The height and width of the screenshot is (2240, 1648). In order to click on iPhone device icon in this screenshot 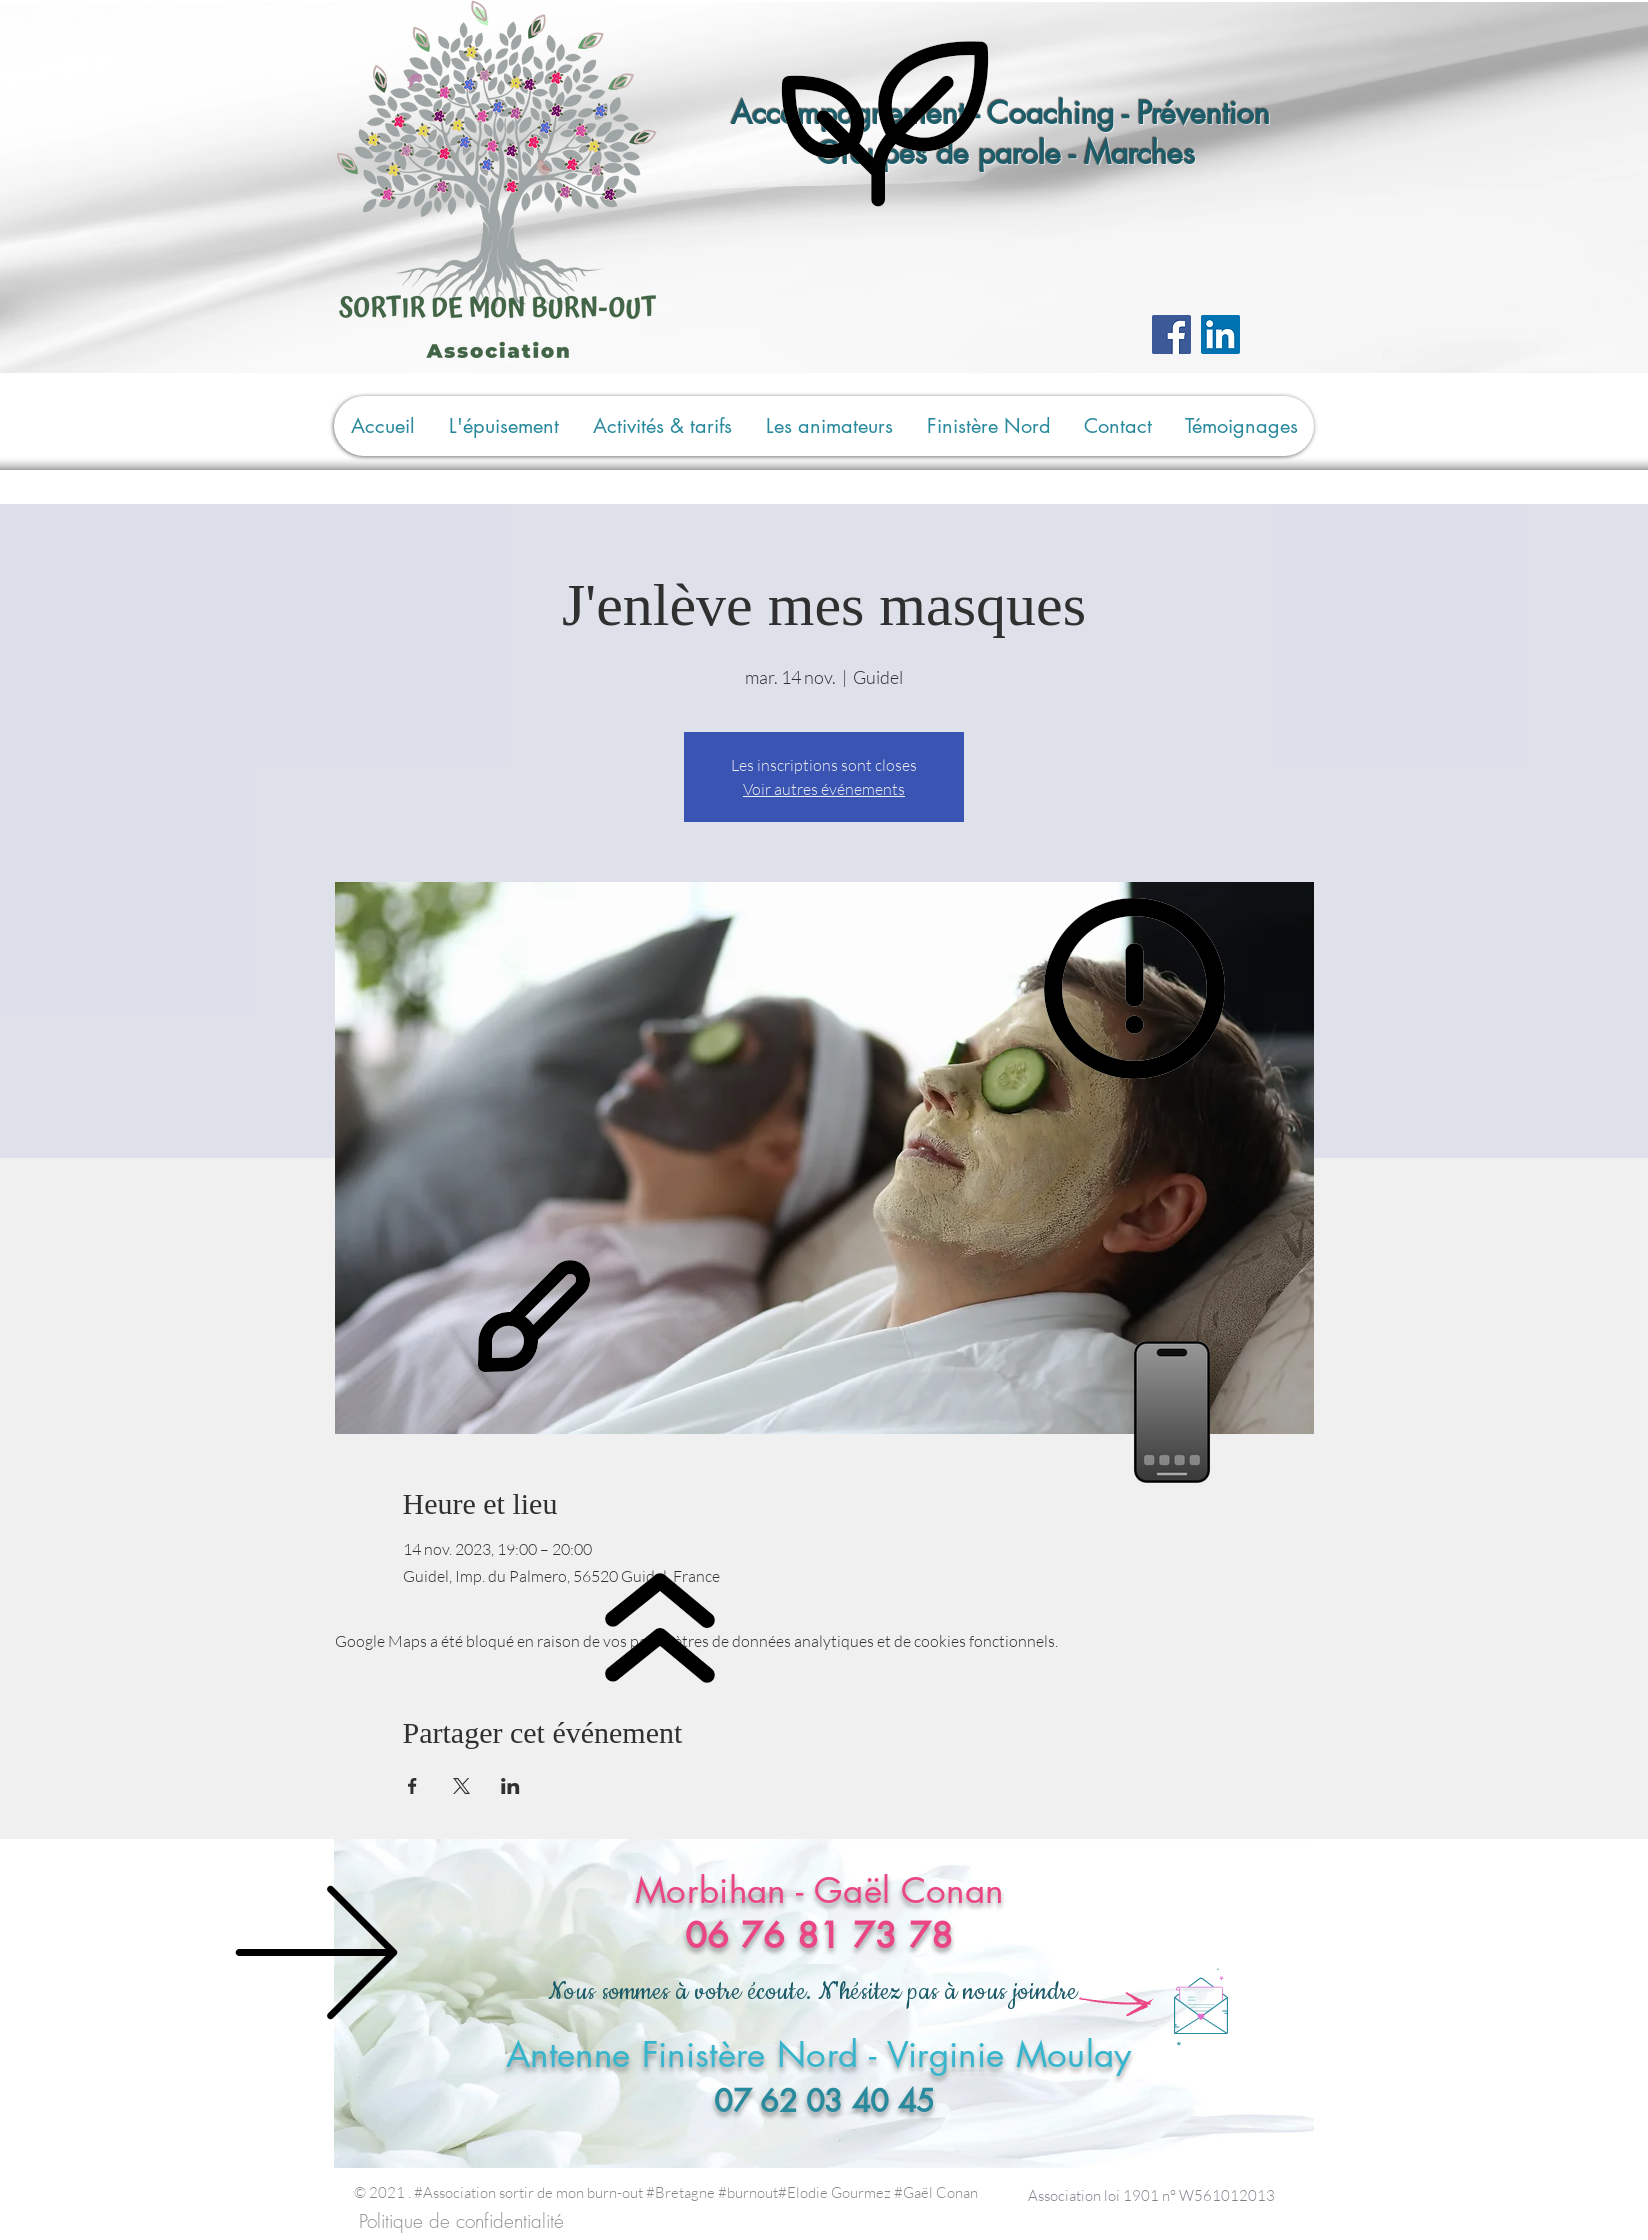, I will do `click(1172, 1412)`.